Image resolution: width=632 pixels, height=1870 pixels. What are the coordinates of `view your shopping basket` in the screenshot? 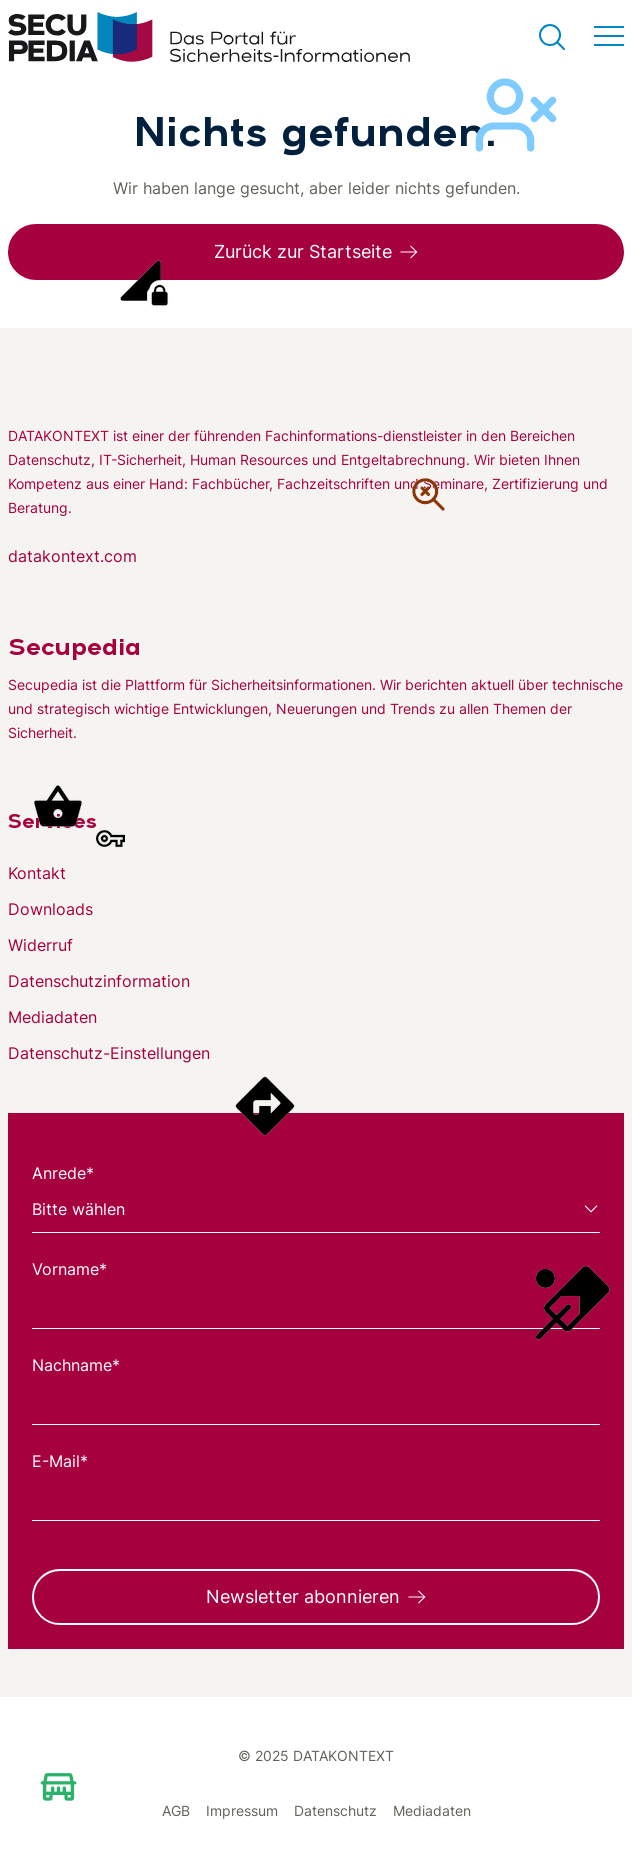 It's located at (58, 807).